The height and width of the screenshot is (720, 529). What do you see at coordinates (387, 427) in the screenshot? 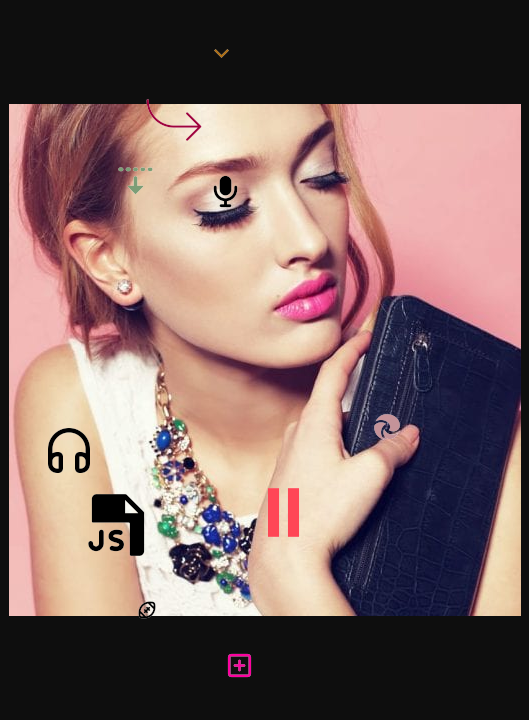
I see `open microsoft edge browser` at bounding box center [387, 427].